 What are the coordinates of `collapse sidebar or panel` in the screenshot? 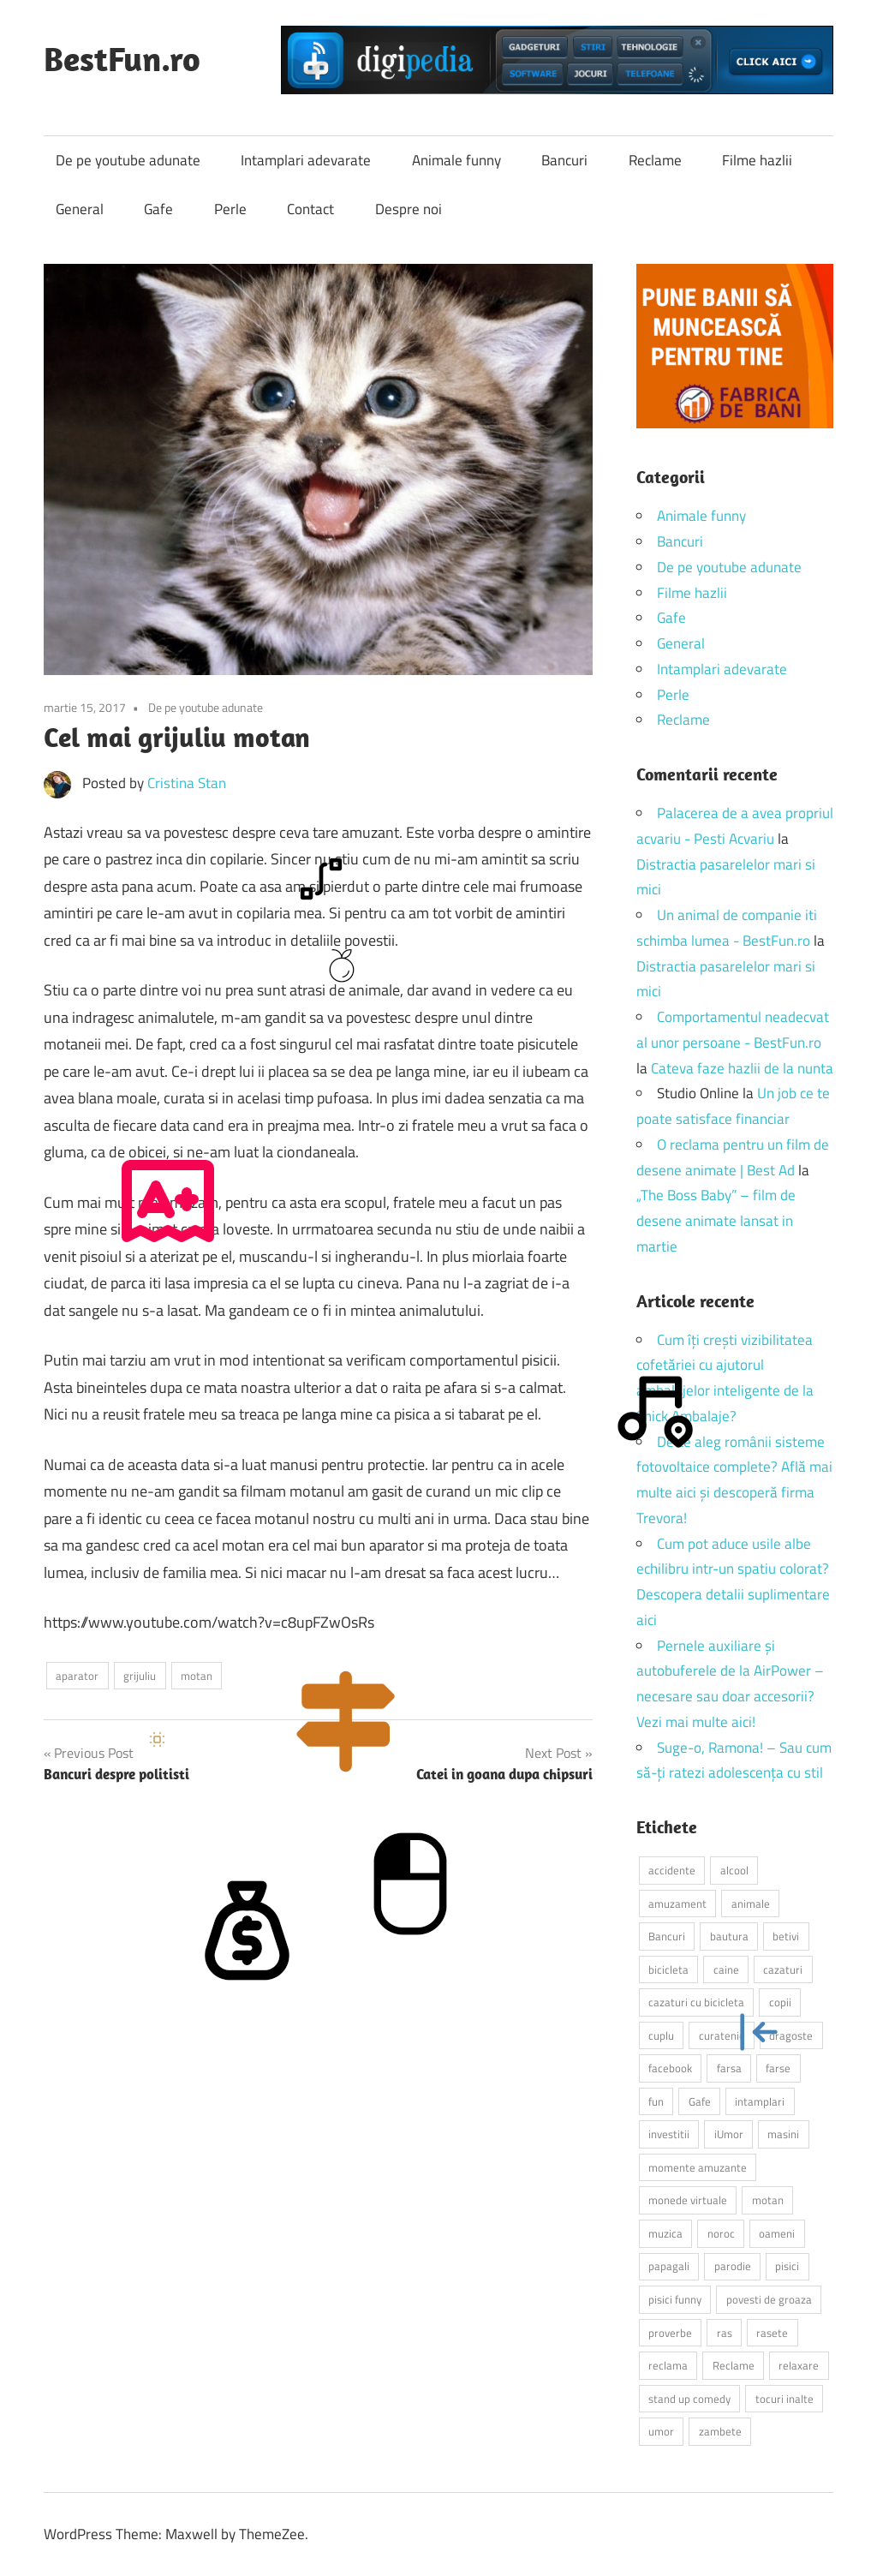 It's located at (759, 2032).